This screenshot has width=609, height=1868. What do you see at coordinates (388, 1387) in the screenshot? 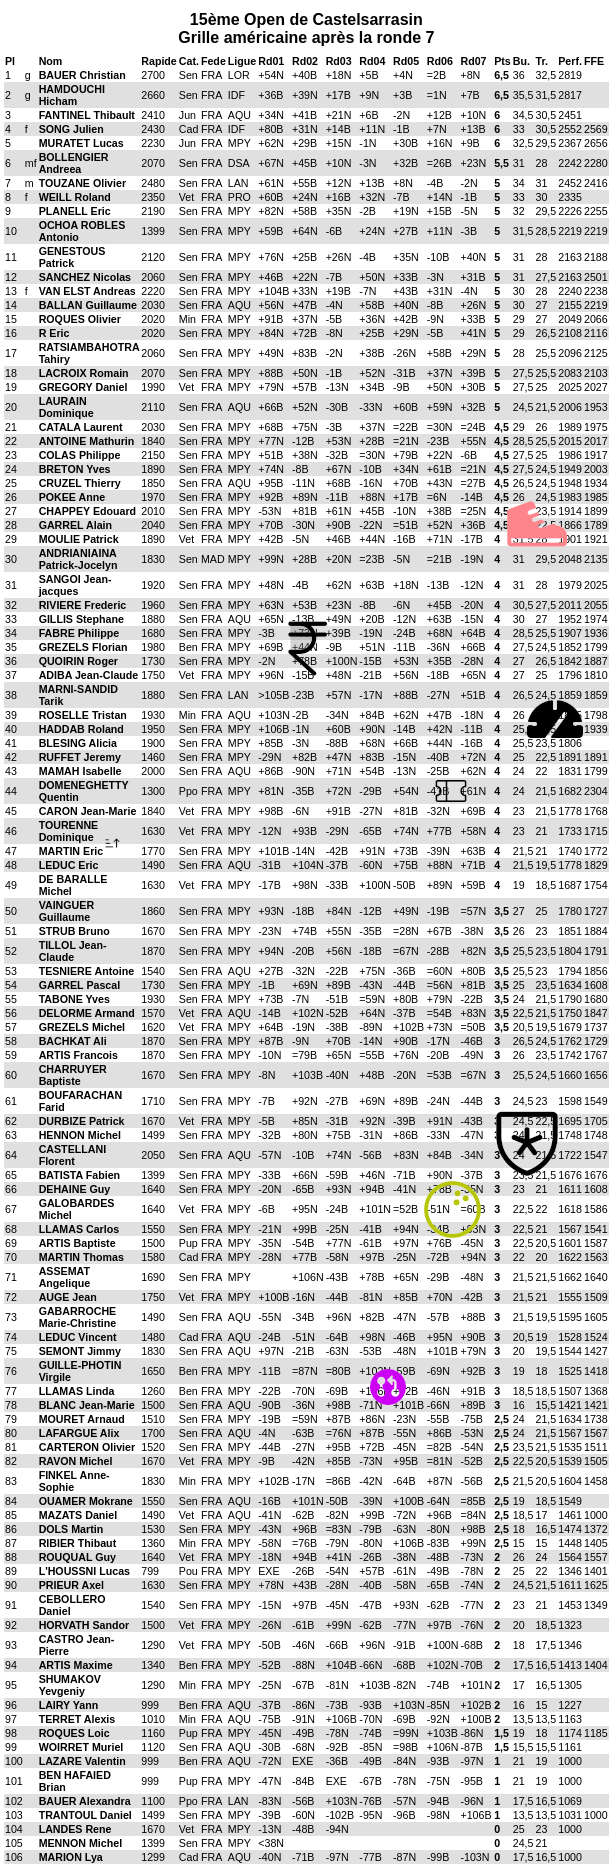
I see `view open pull request in activity feed` at bounding box center [388, 1387].